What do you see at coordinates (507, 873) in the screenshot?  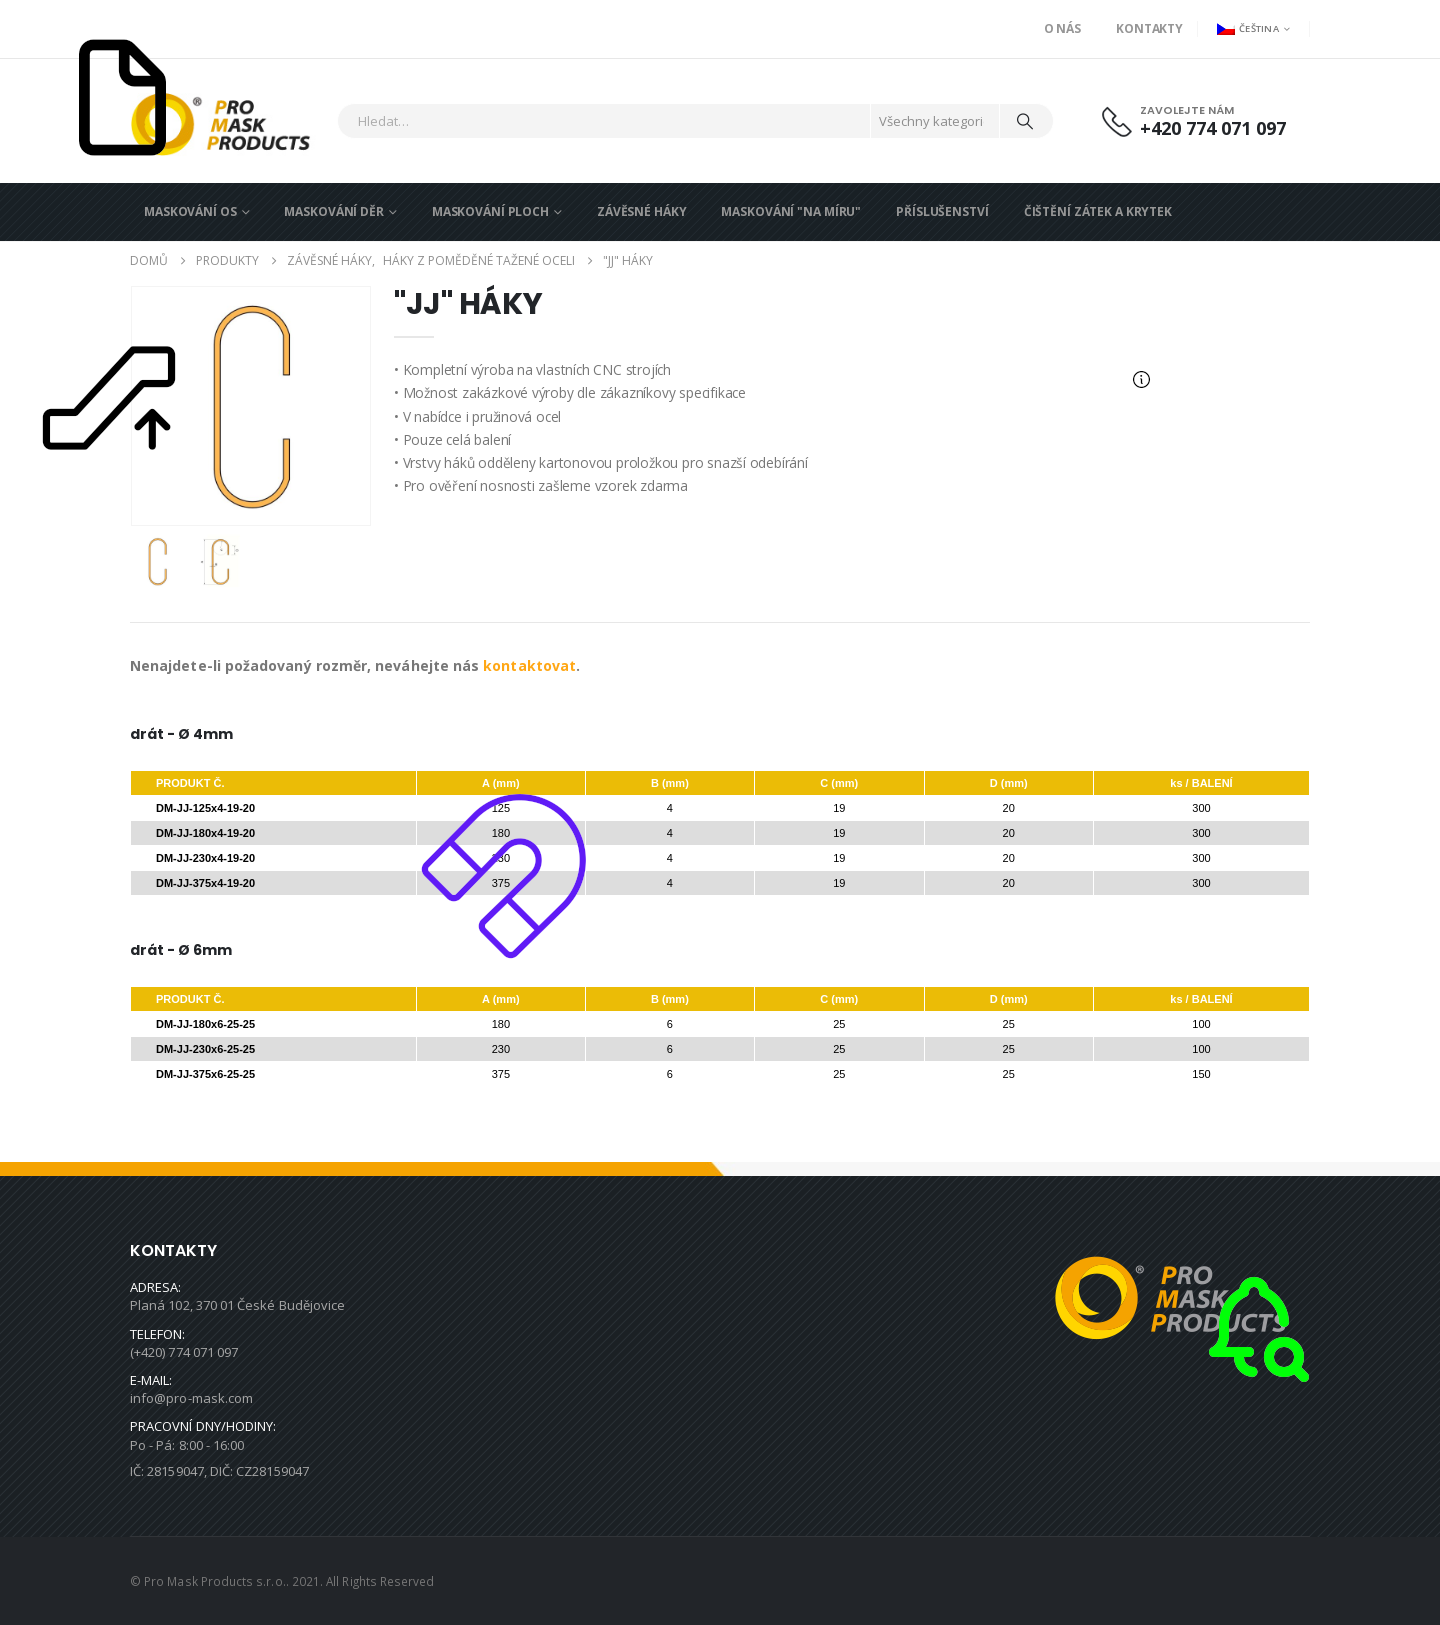 I see `attract or pull related items together` at bounding box center [507, 873].